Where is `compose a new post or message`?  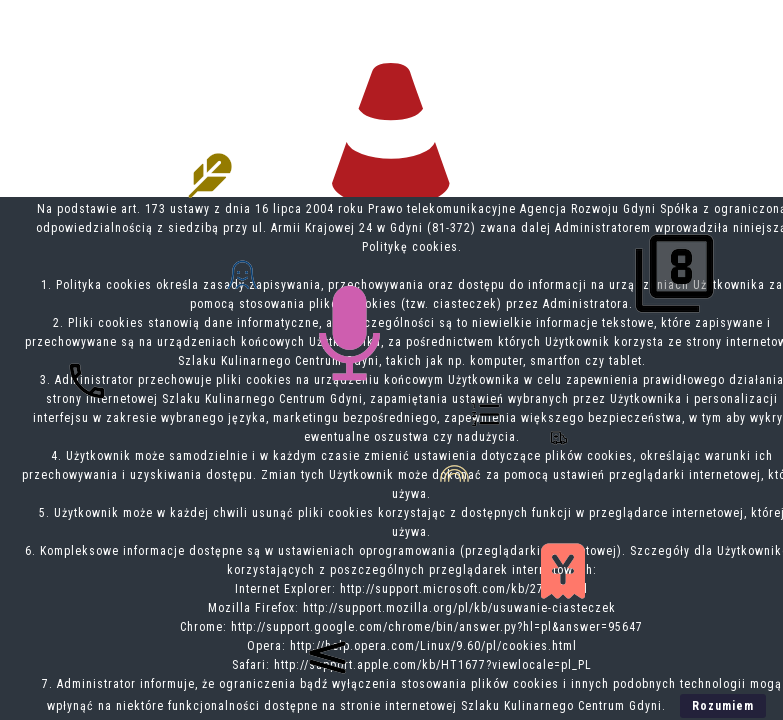
compose a new post or message is located at coordinates (208, 176).